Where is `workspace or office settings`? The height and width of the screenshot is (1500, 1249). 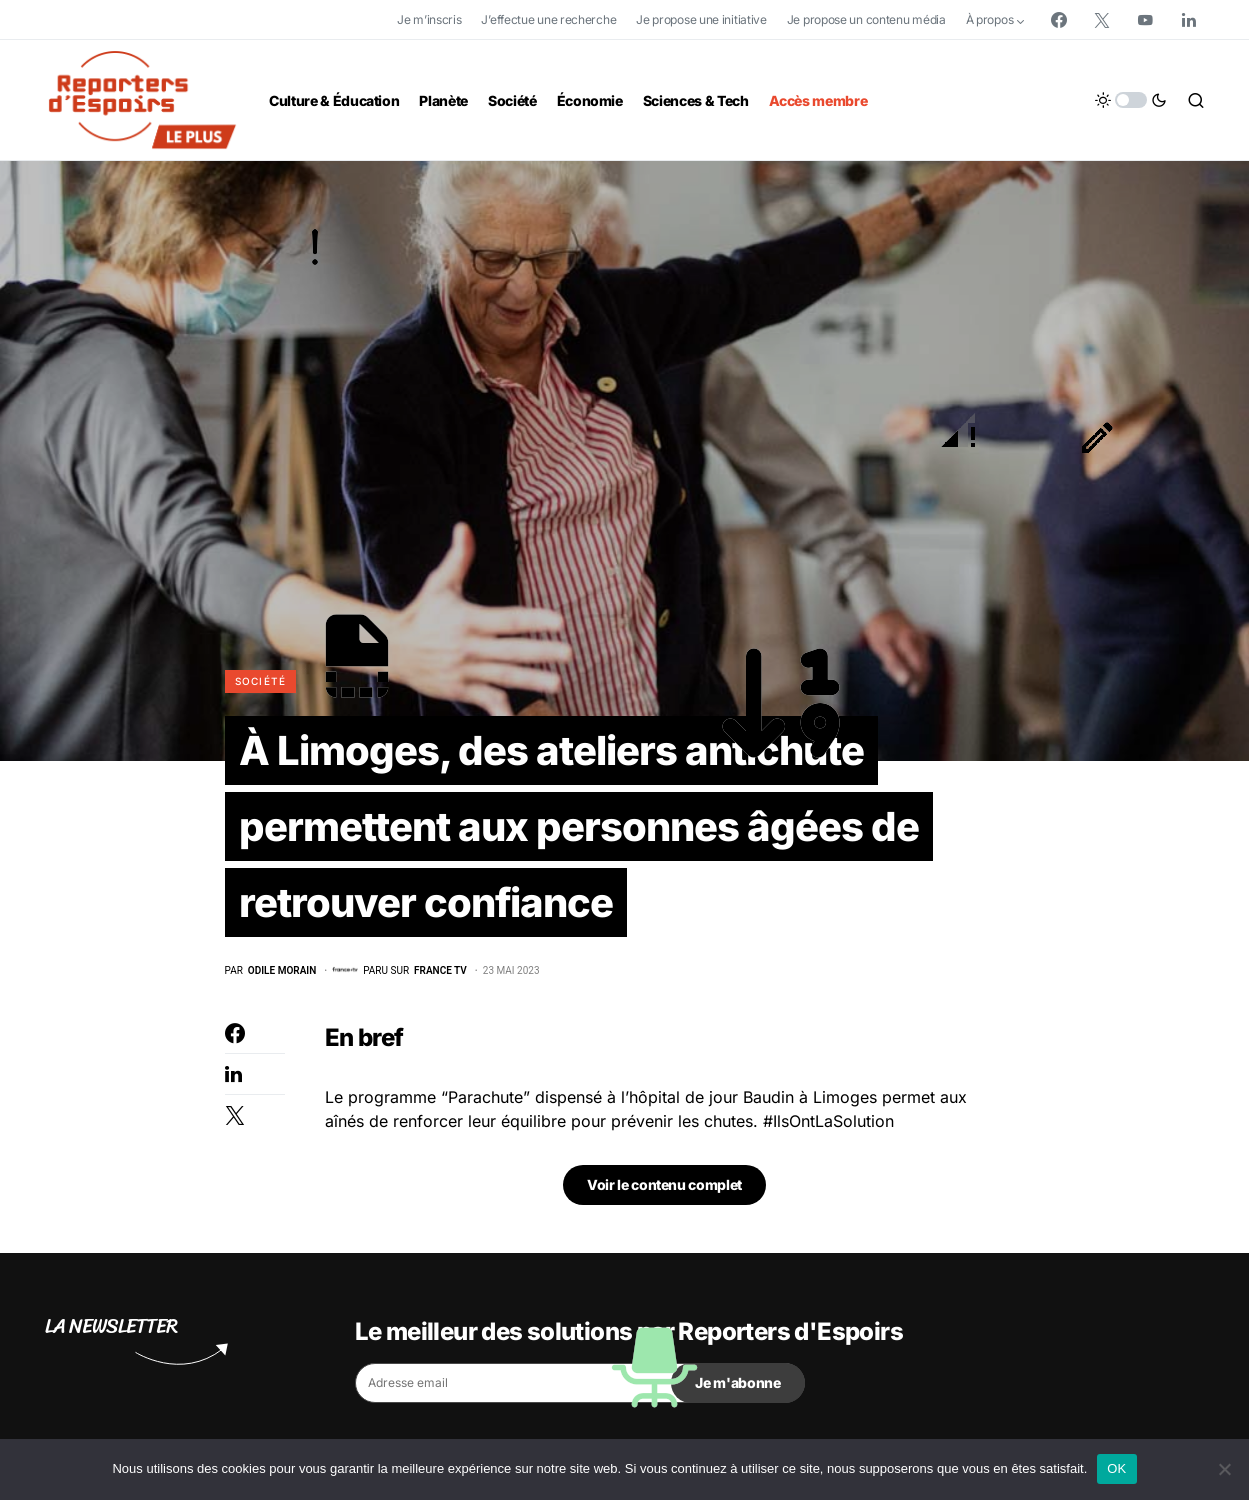
workspace or office settings is located at coordinates (654, 1367).